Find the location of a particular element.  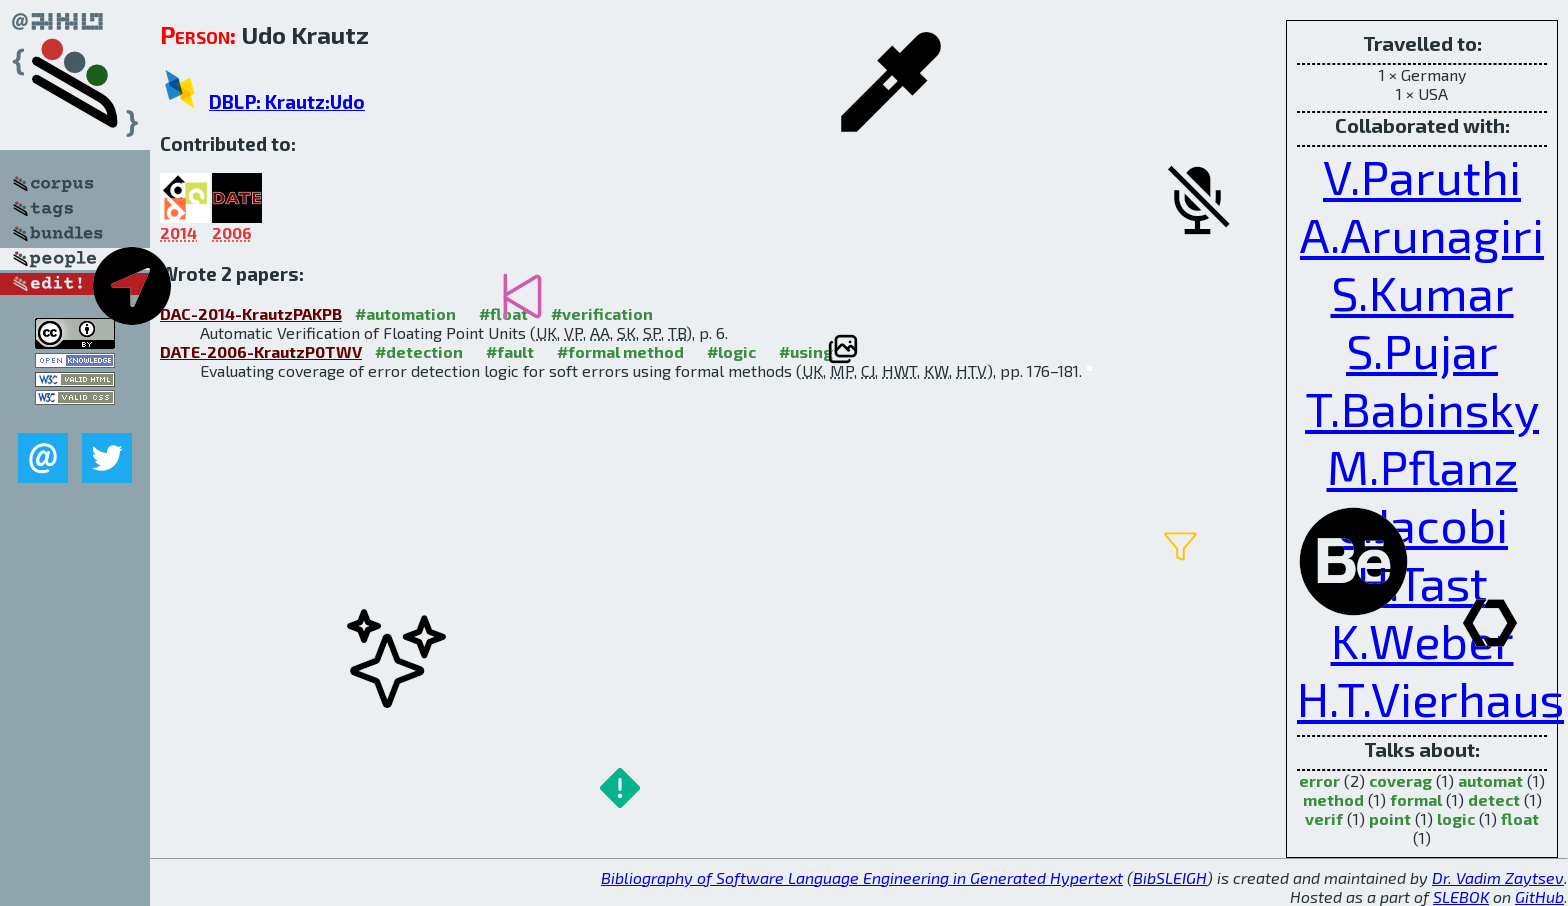

indicates AI-generated or enhanced content is located at coordinates (396, 658).